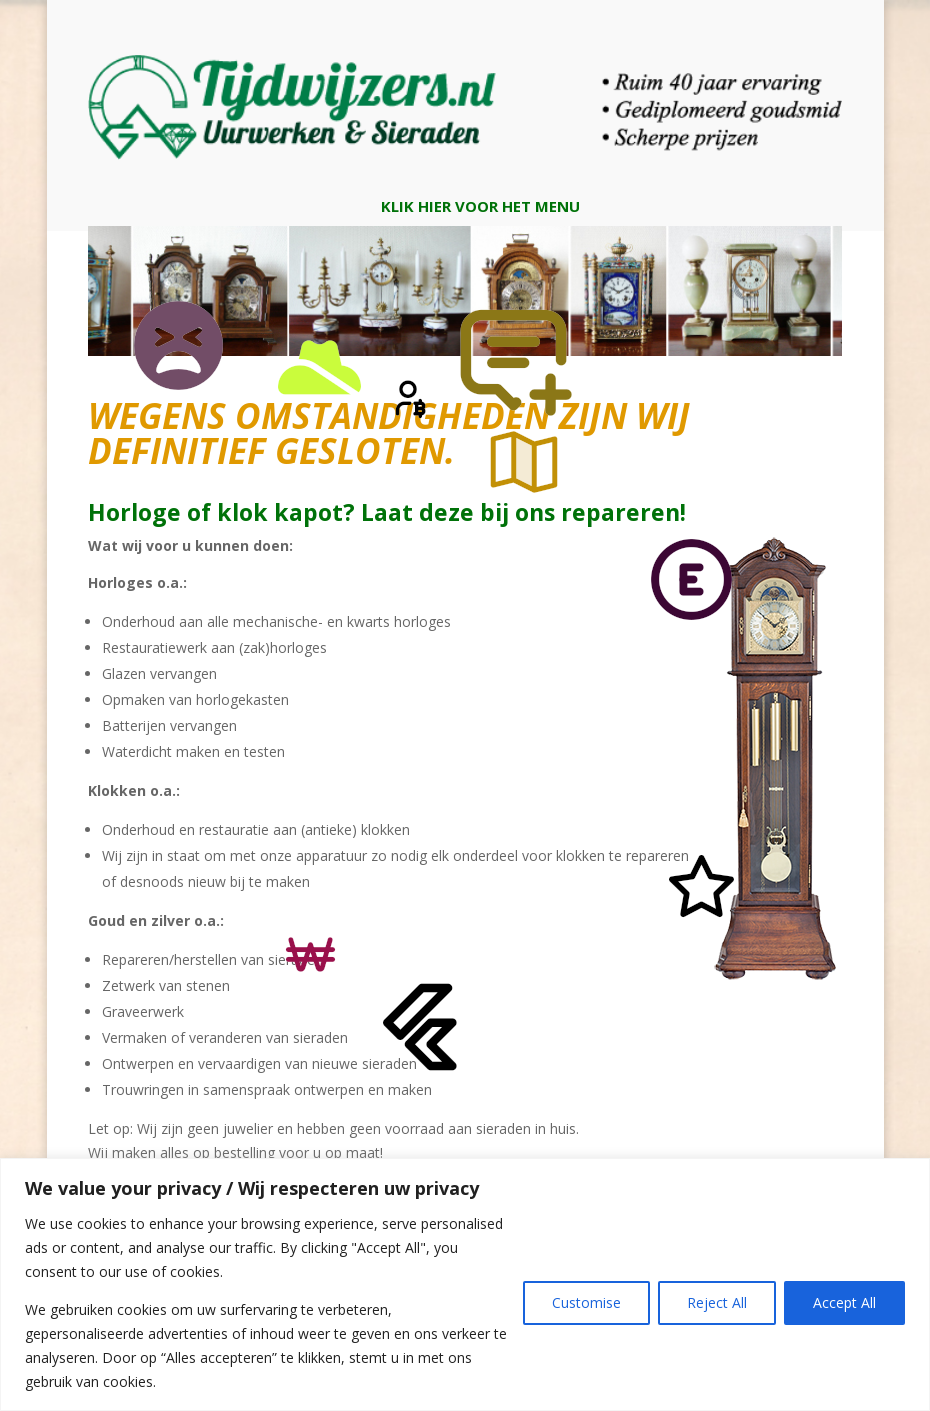 The width and height of the screenshot is (930, 1411). I want to click on compose a new message, so click(513, 357).